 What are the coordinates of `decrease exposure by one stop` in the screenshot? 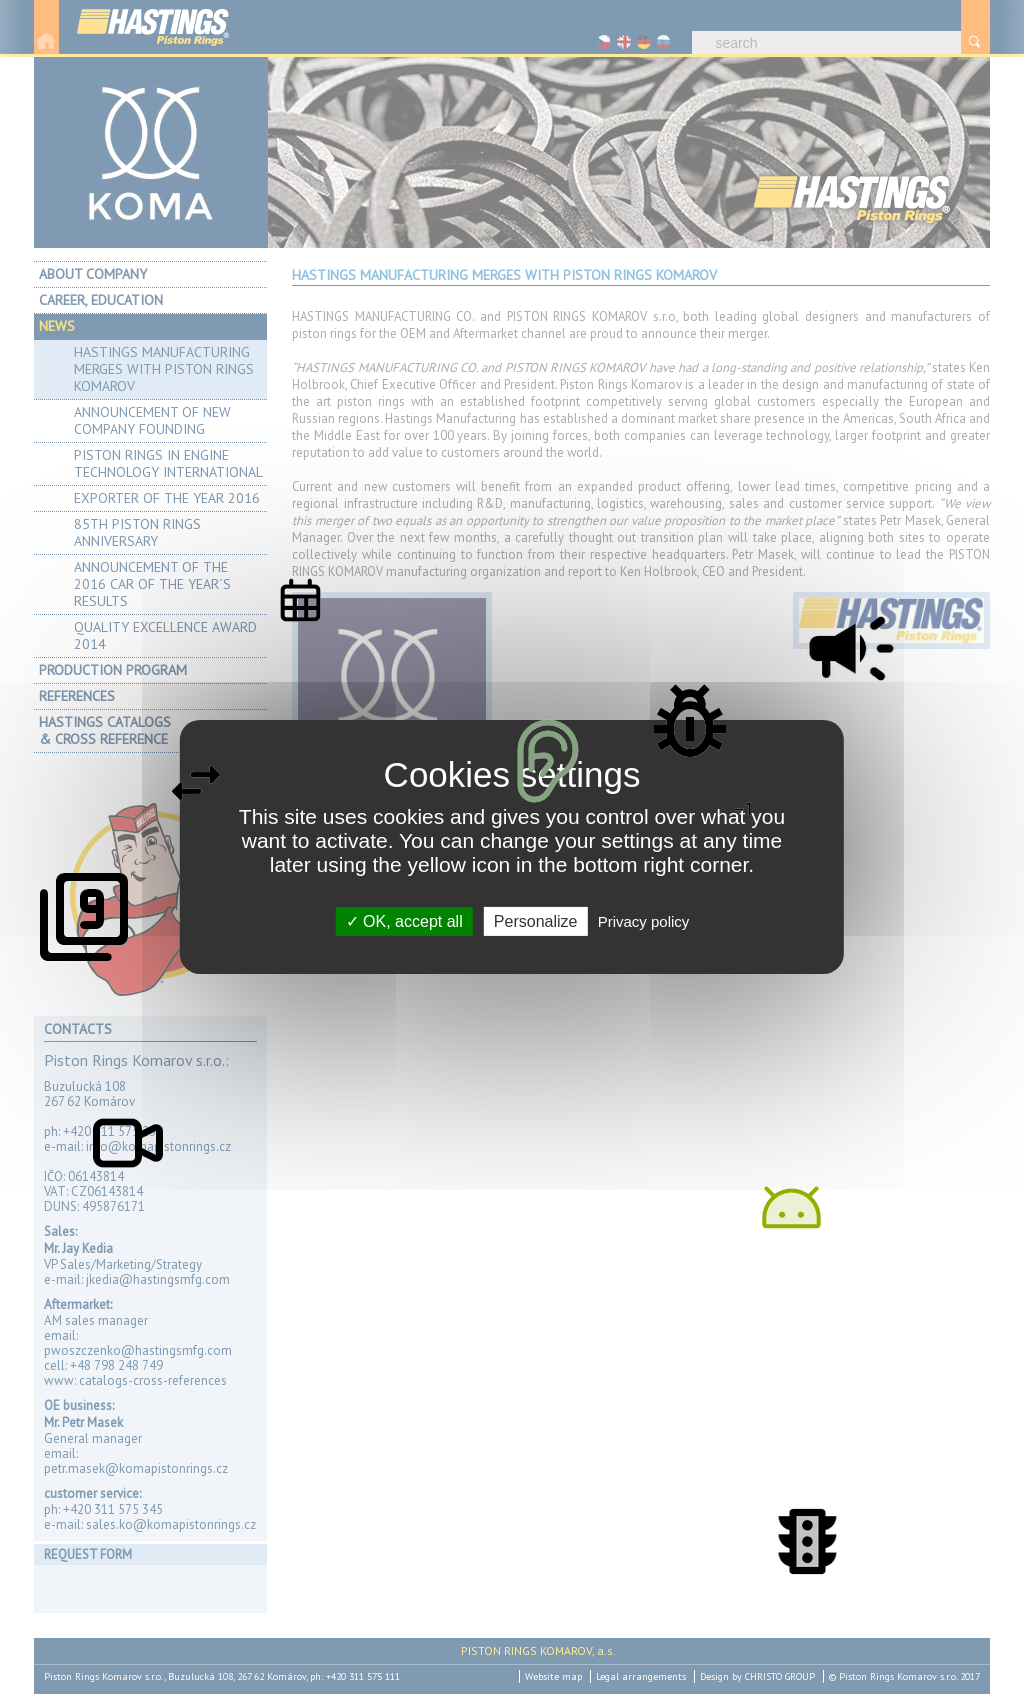 It's located at (743, 809).